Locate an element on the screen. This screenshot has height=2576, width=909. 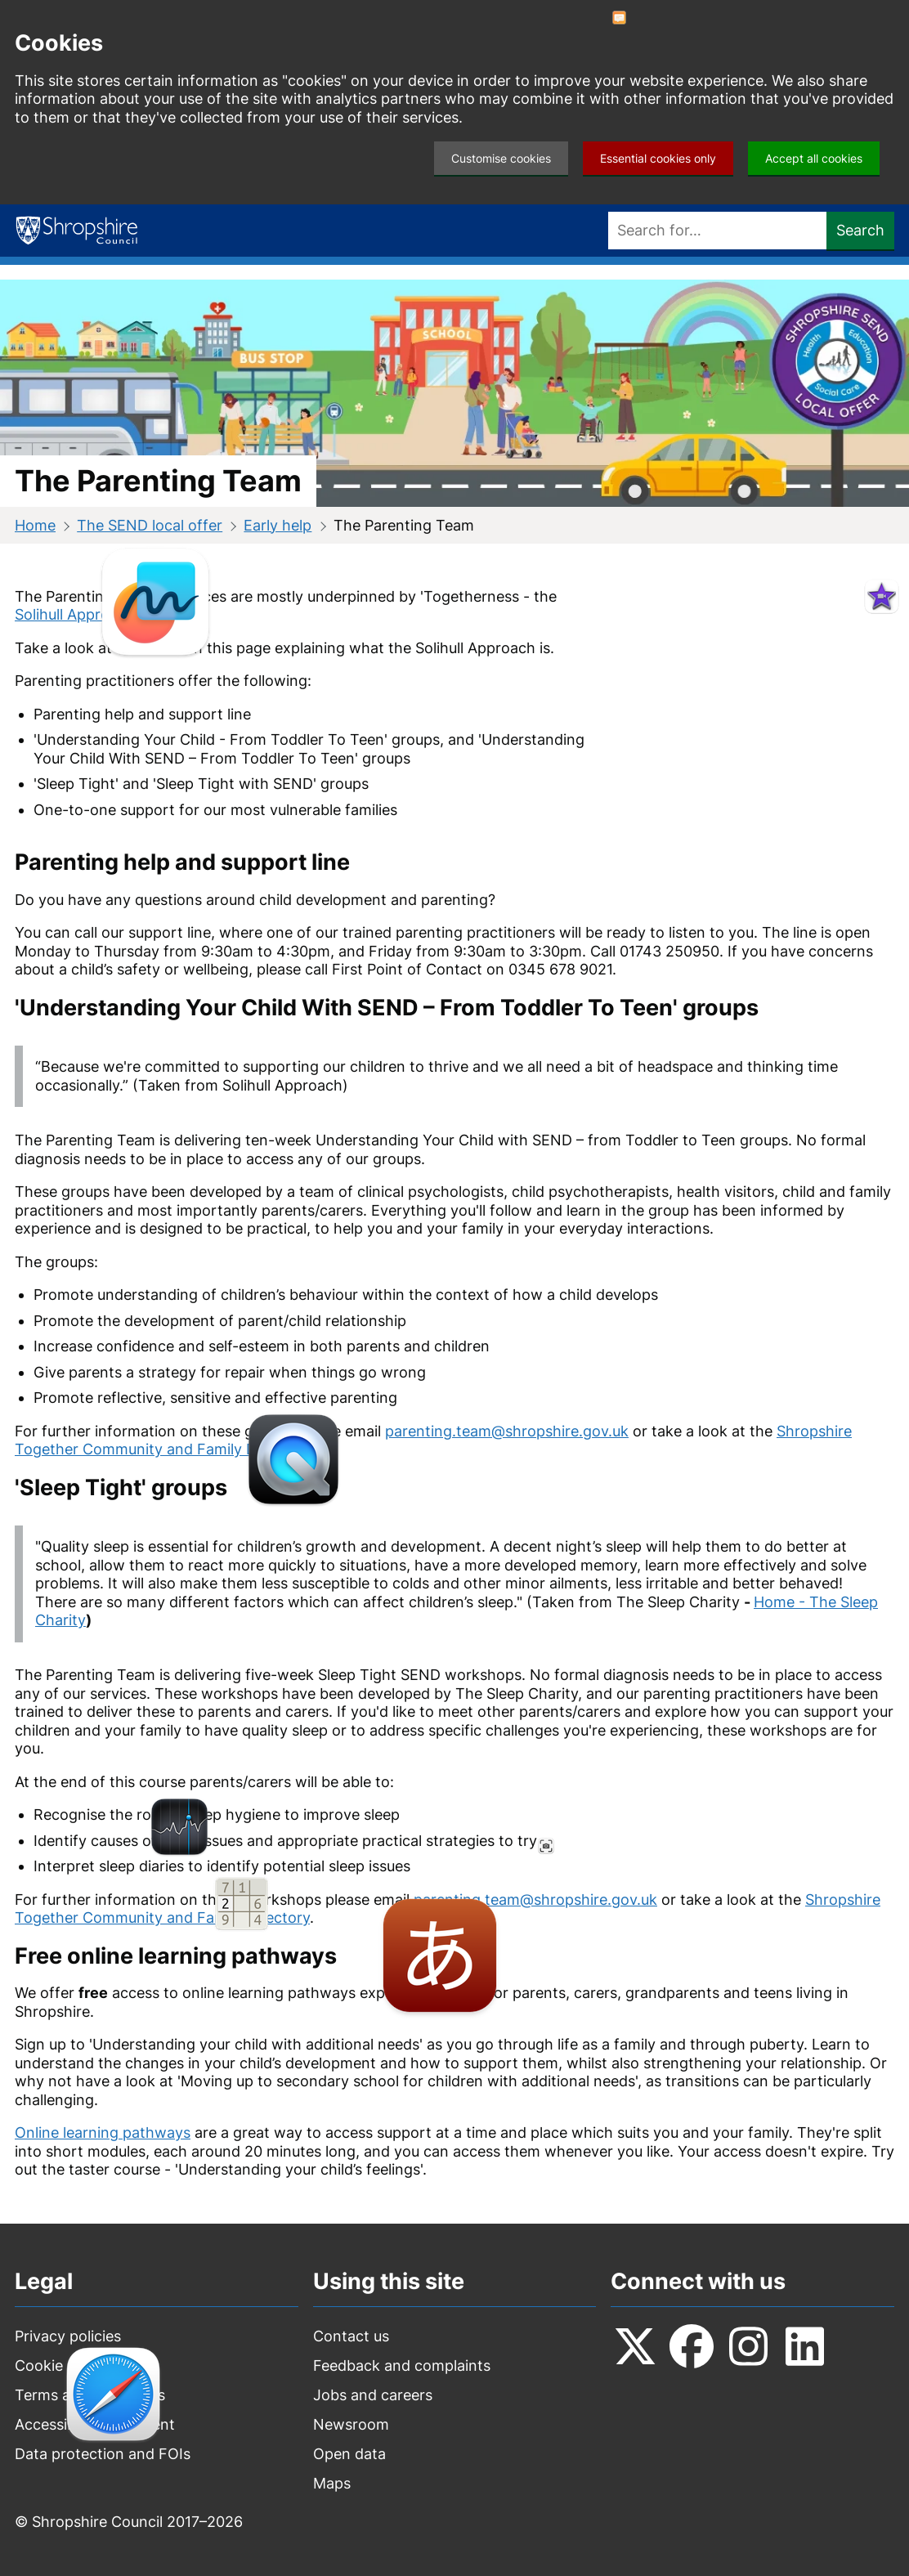
open Apple Freeform app is located at coordinates (155, 602).